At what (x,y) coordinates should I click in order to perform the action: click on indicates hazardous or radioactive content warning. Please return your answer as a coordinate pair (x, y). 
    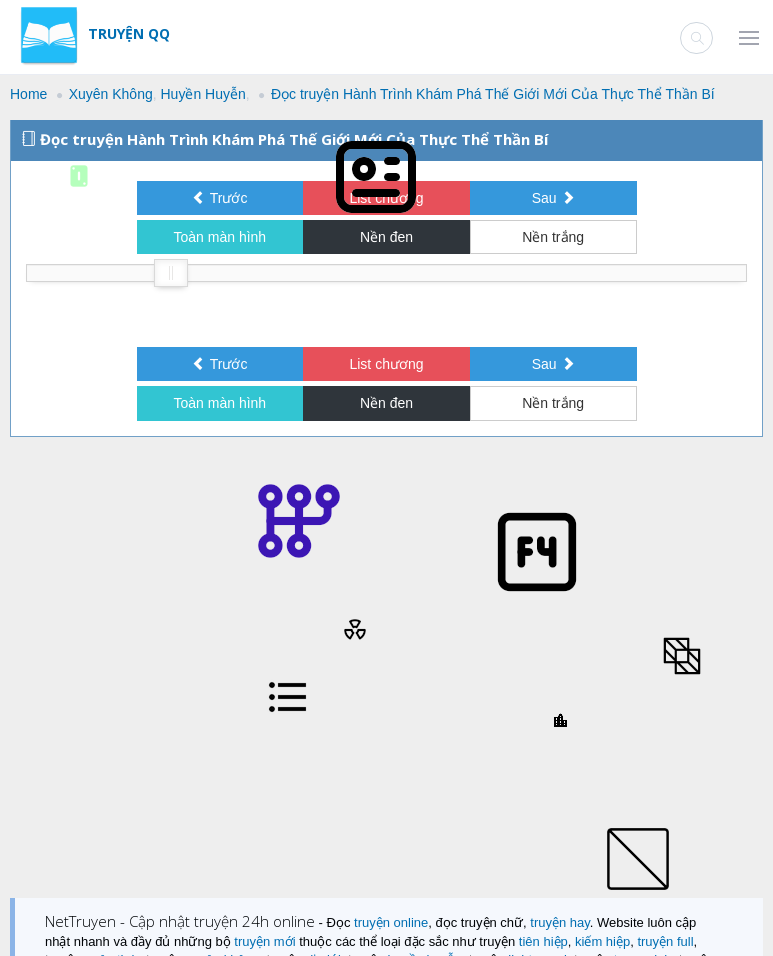
    Looking at the image, I should click on (355, 630).